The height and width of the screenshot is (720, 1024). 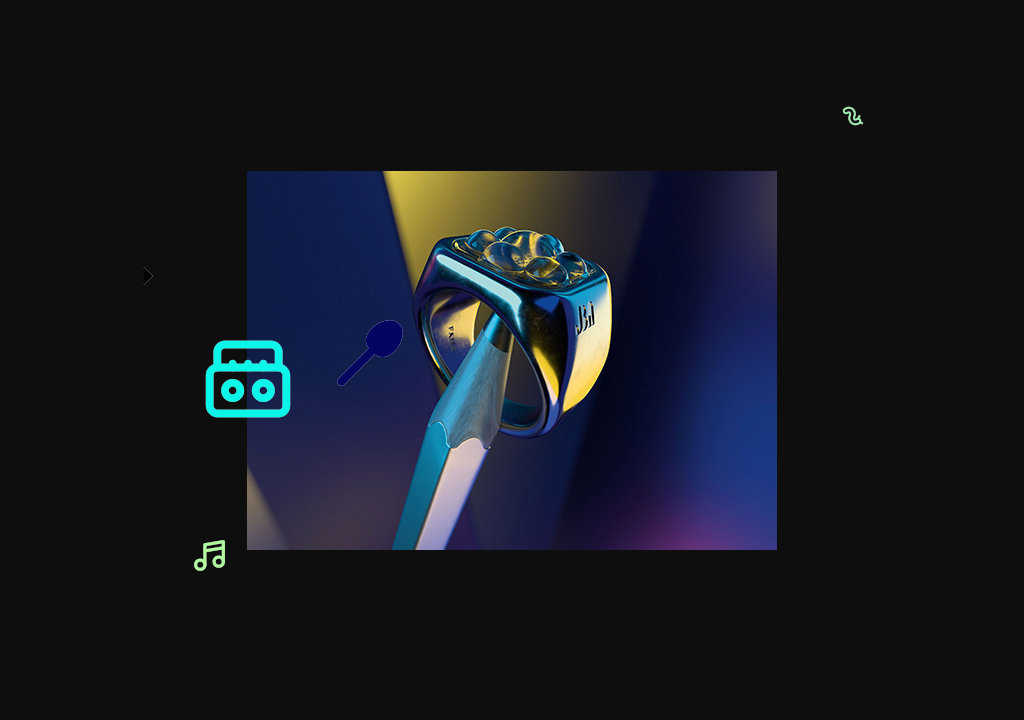 I want to click on access food or dining settings, so click(x=370, y=353).